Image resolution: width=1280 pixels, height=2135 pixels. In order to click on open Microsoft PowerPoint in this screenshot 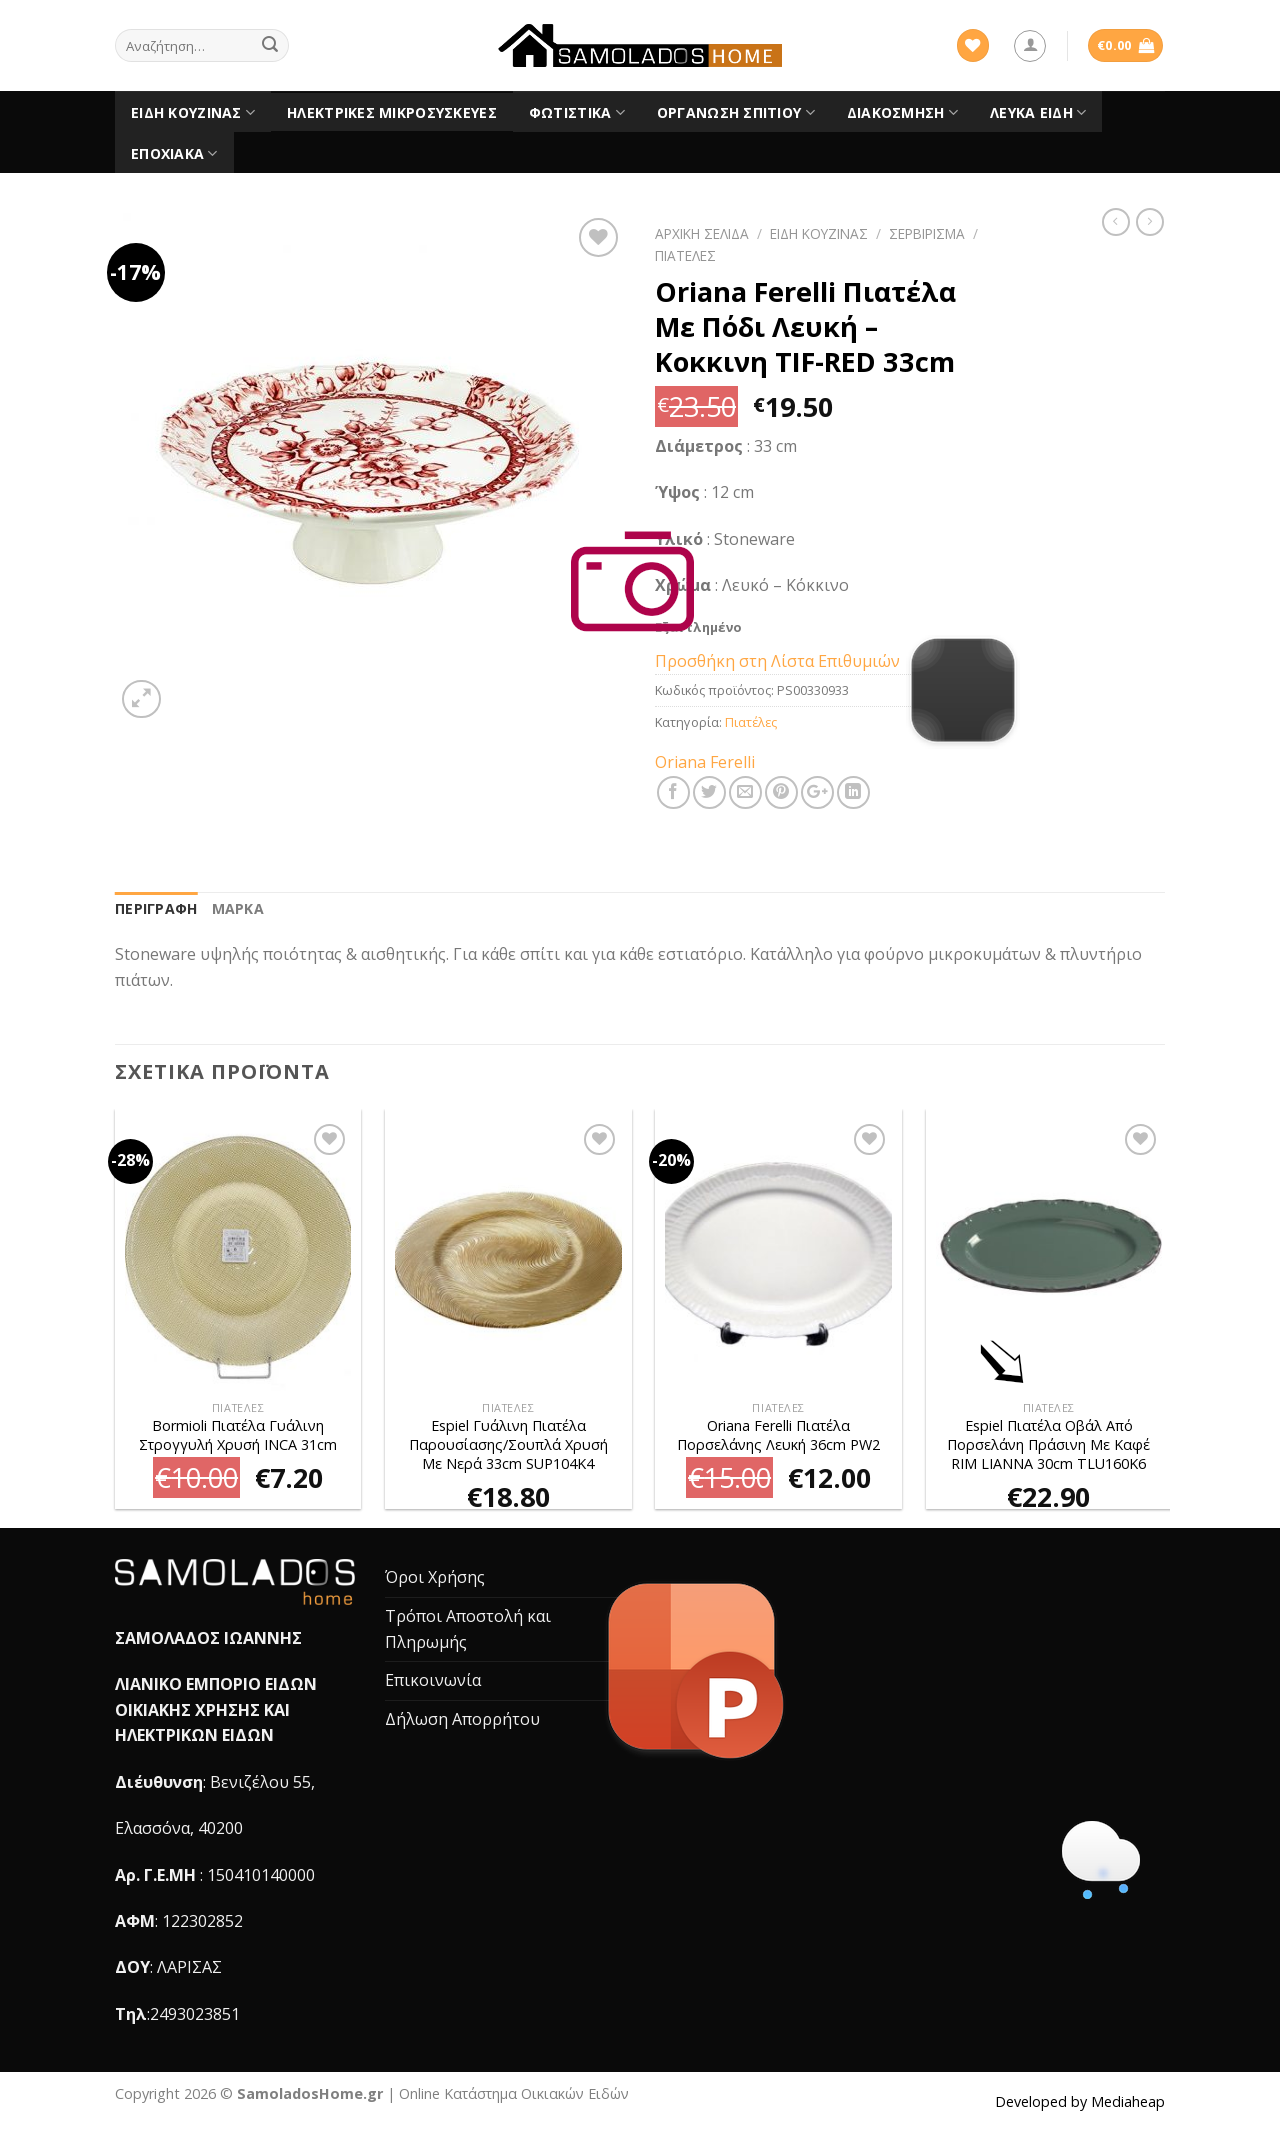, I will do `click(691, 1666)`.